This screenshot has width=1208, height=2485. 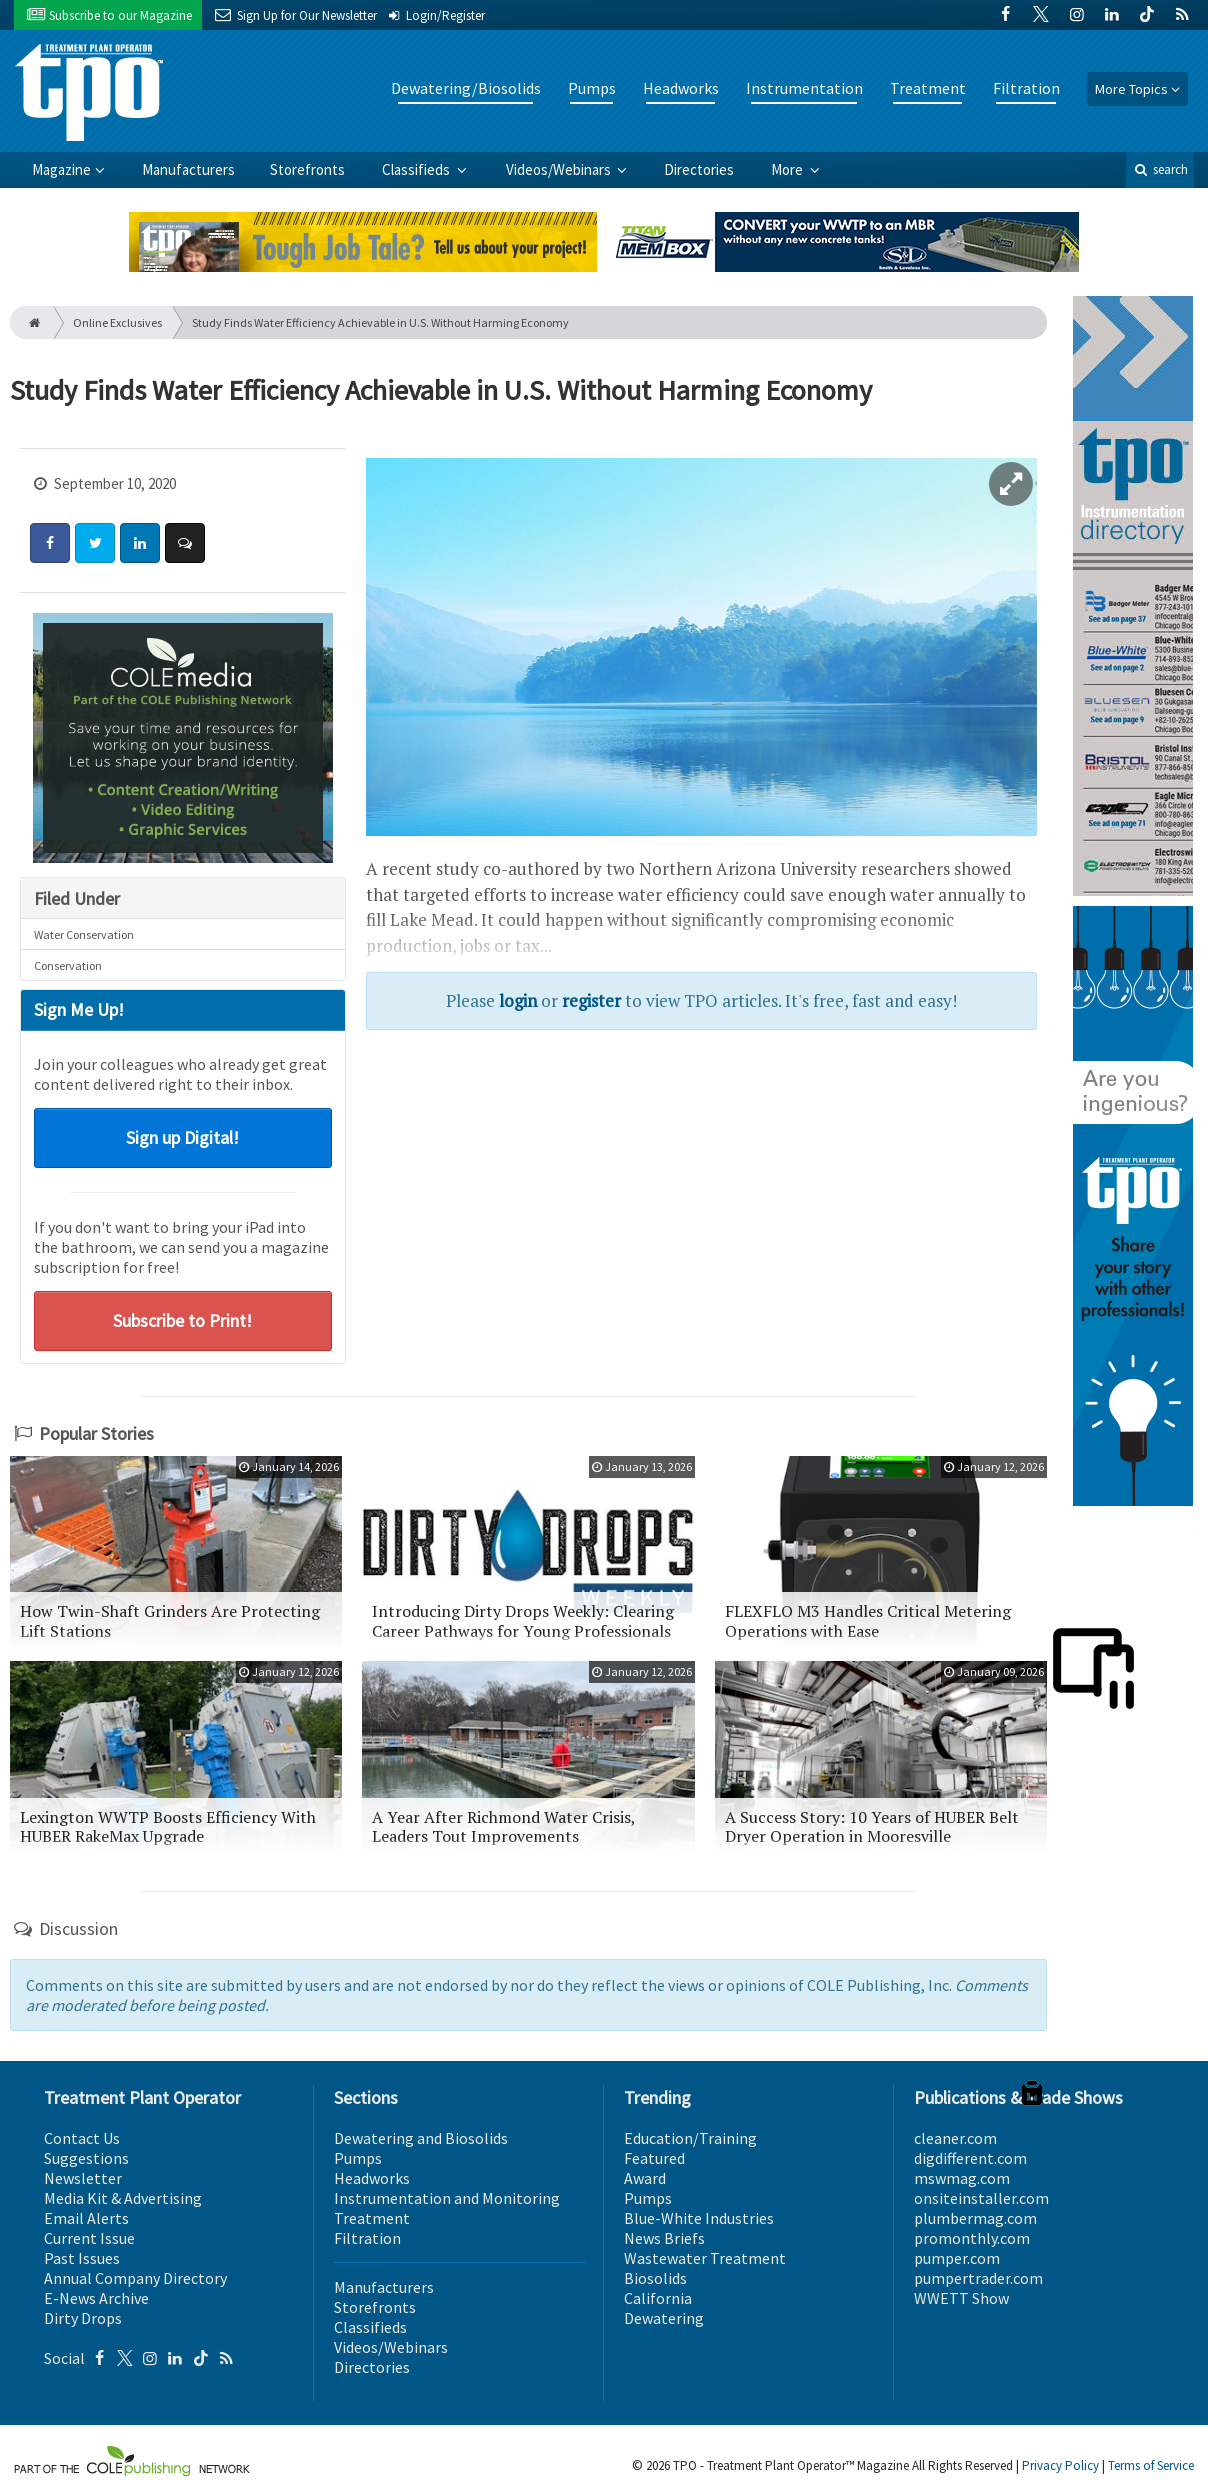 I want to click on pause syncing across devices, so click(x=1093, y=1664).